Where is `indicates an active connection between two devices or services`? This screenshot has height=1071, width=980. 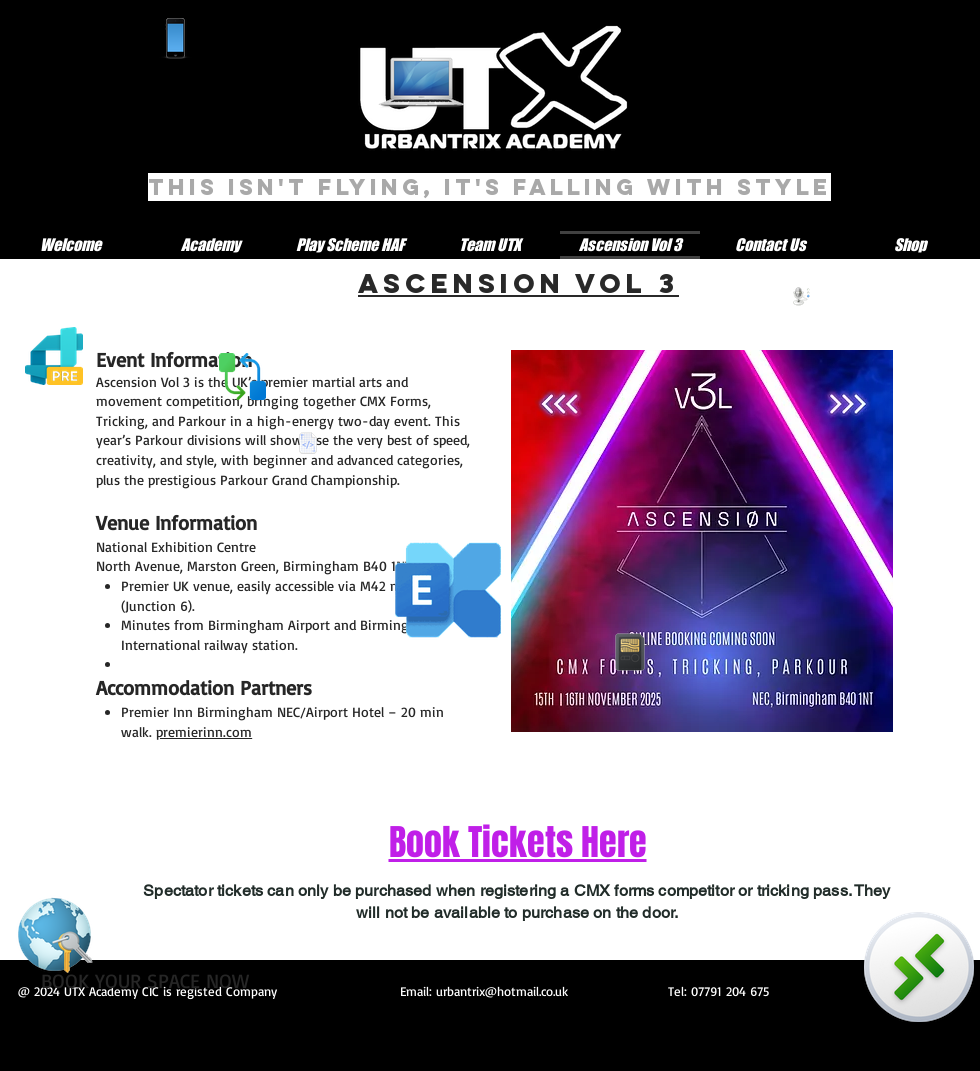 indicates an active connection between two devices or services is located at coordinates (242, 376).